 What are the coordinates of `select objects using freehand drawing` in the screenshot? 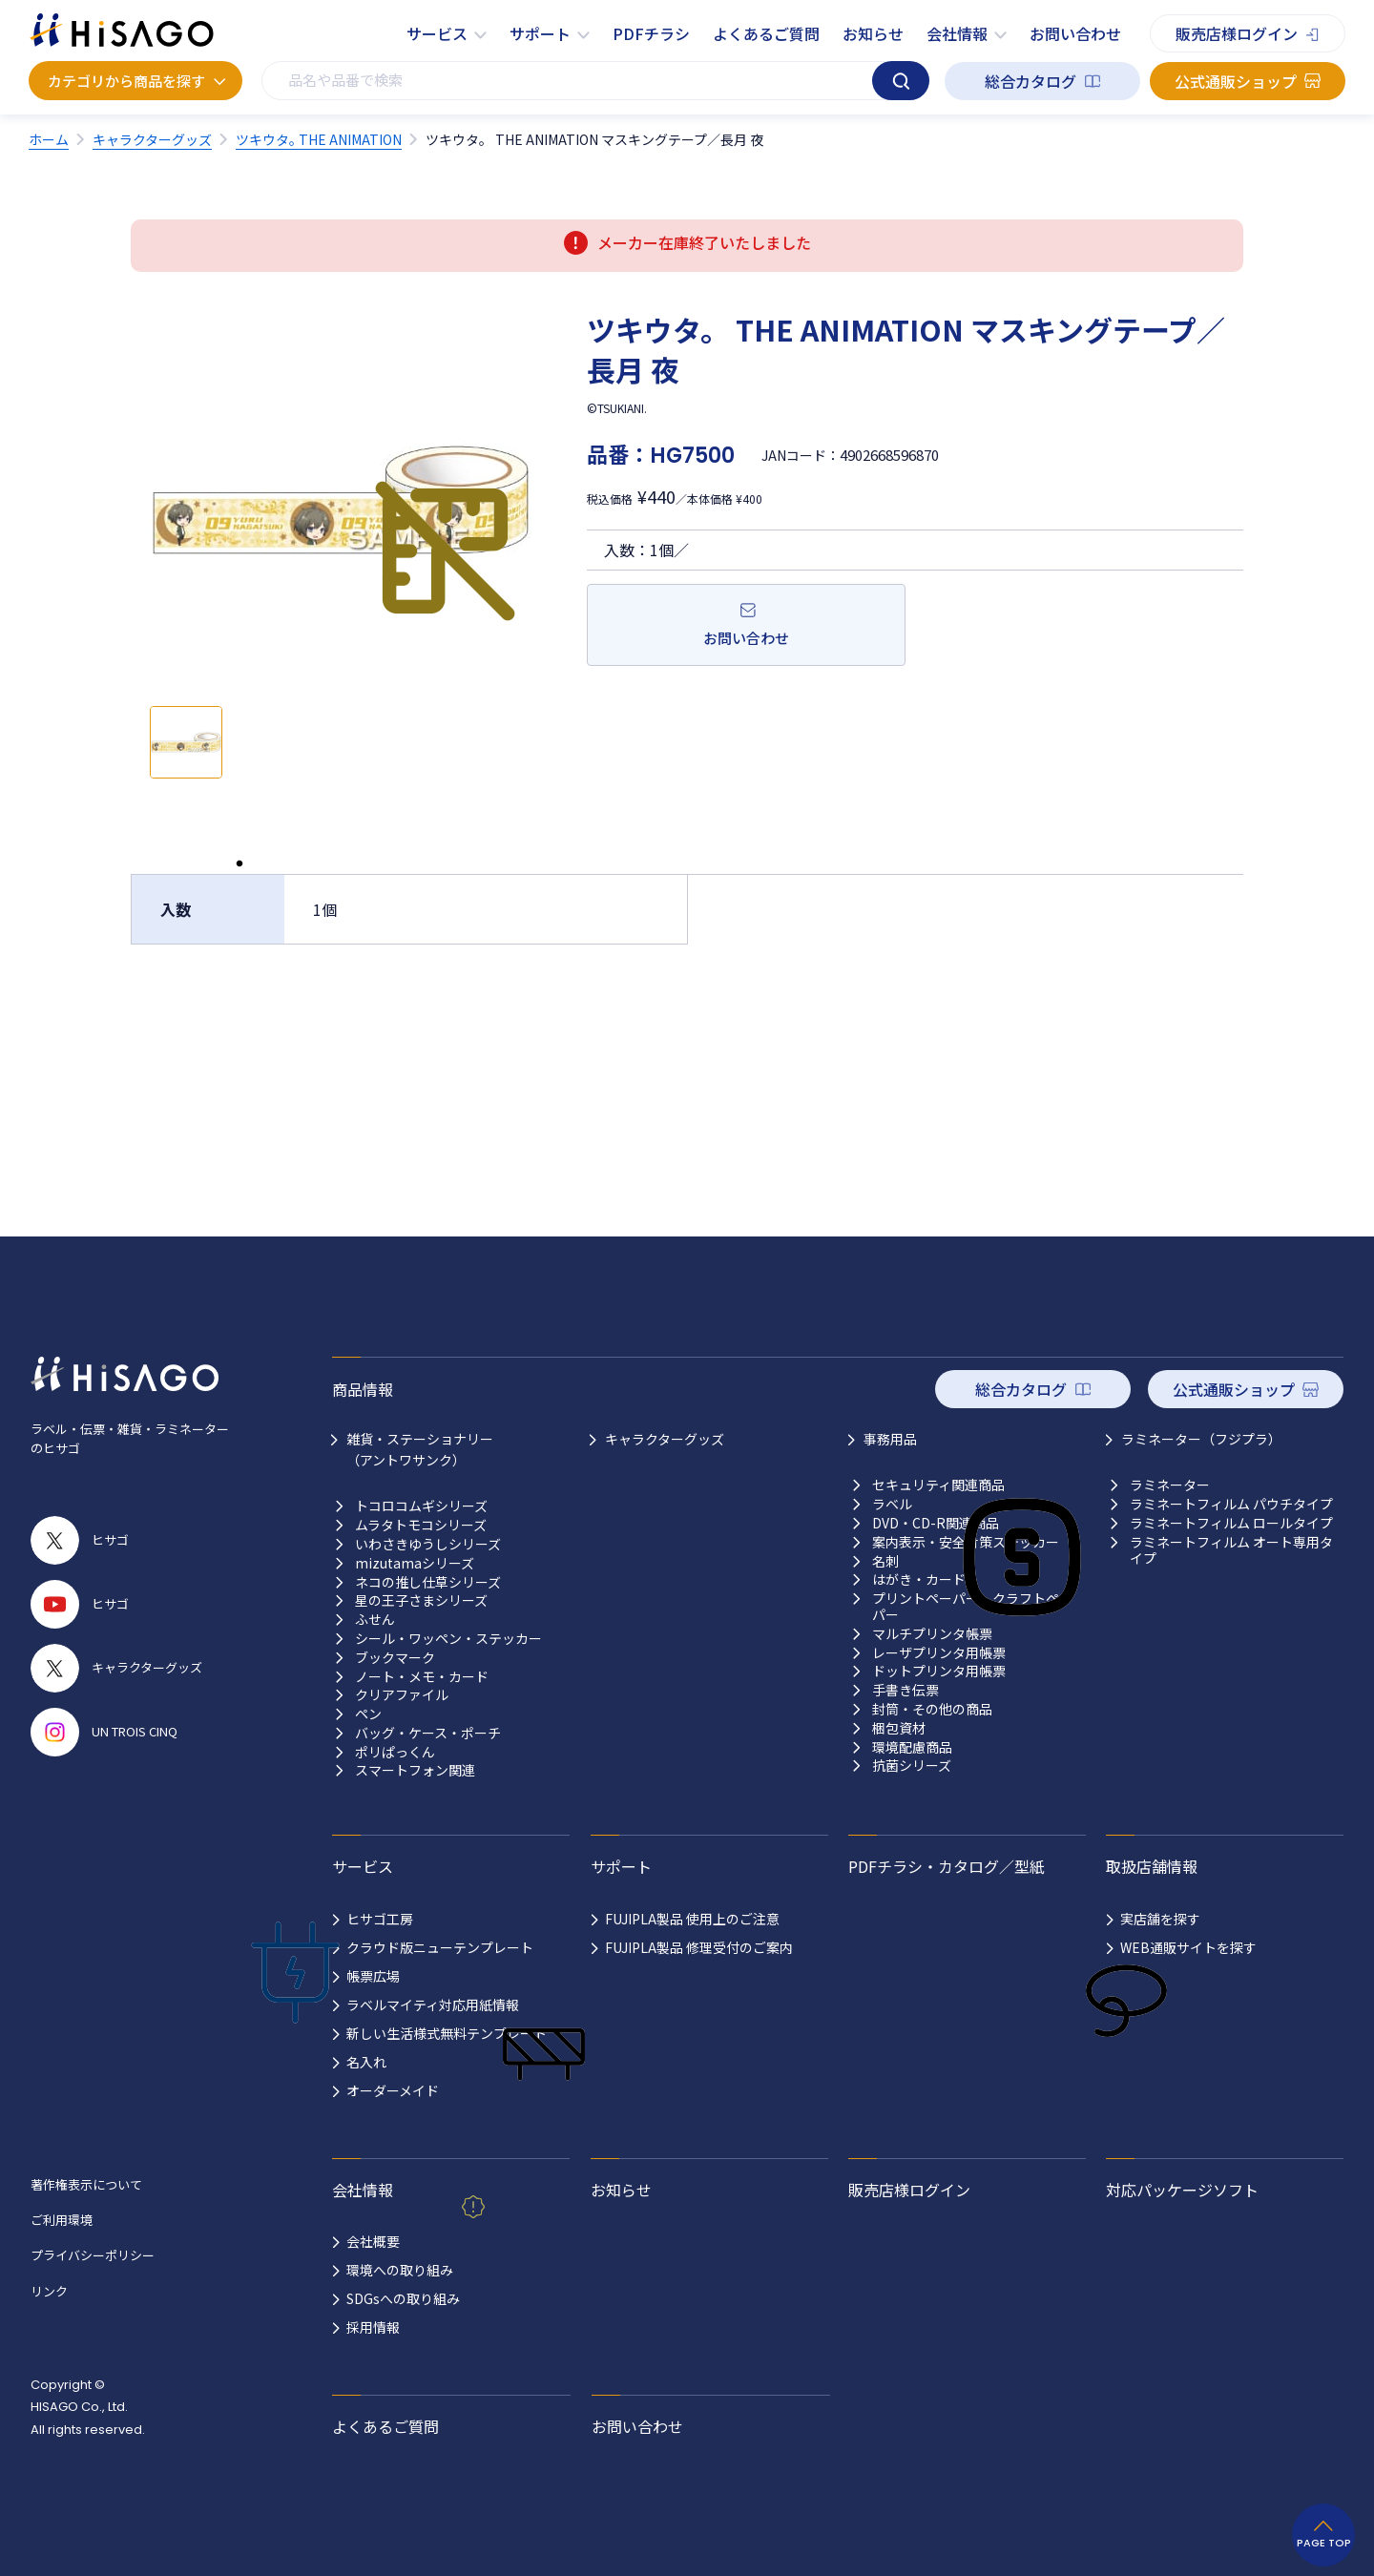 It's located at (1126, 1996).